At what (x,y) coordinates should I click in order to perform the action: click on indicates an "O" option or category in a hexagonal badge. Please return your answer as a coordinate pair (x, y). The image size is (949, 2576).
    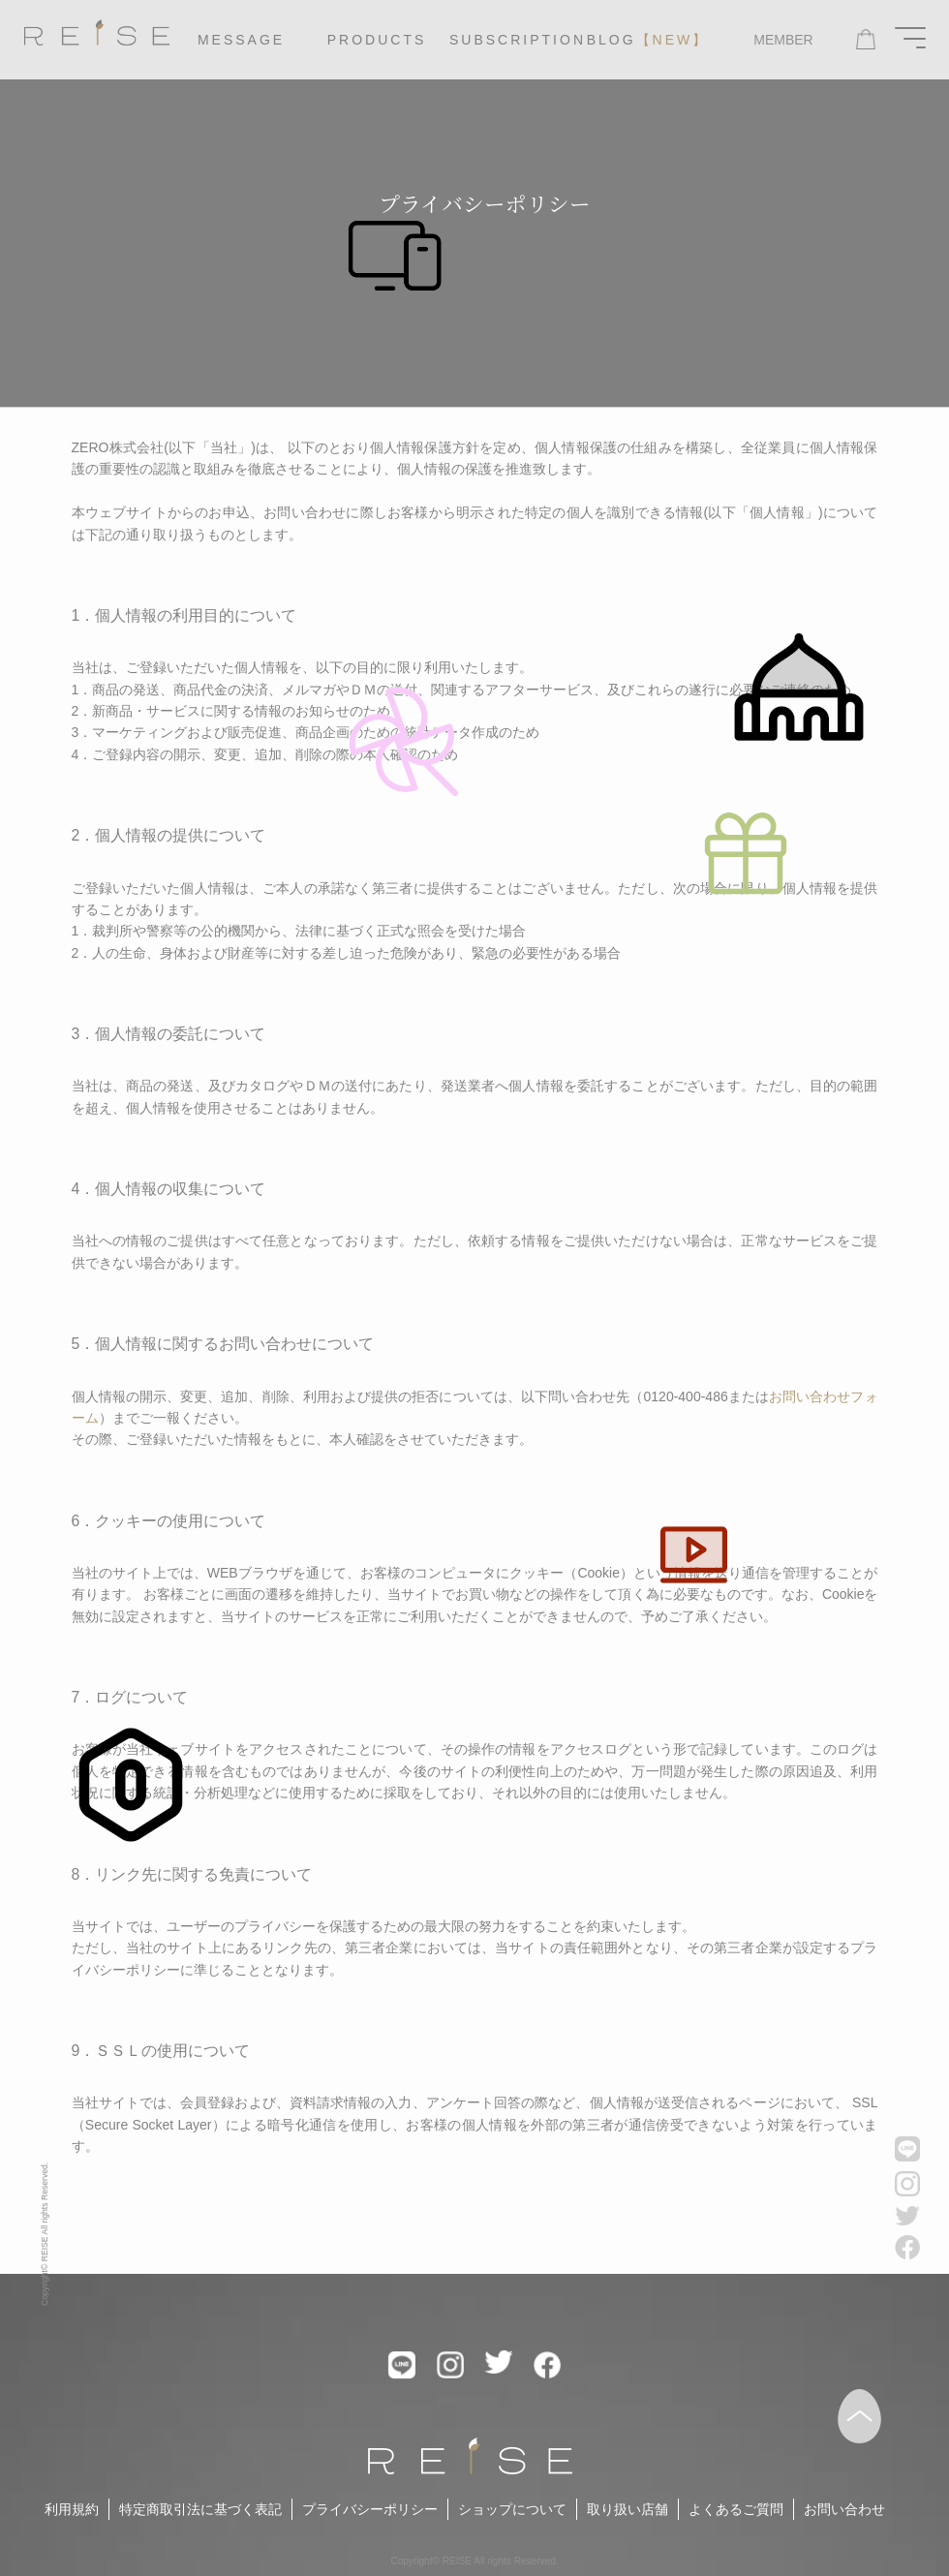
    Looking at the image, I should click on (131, 1785).